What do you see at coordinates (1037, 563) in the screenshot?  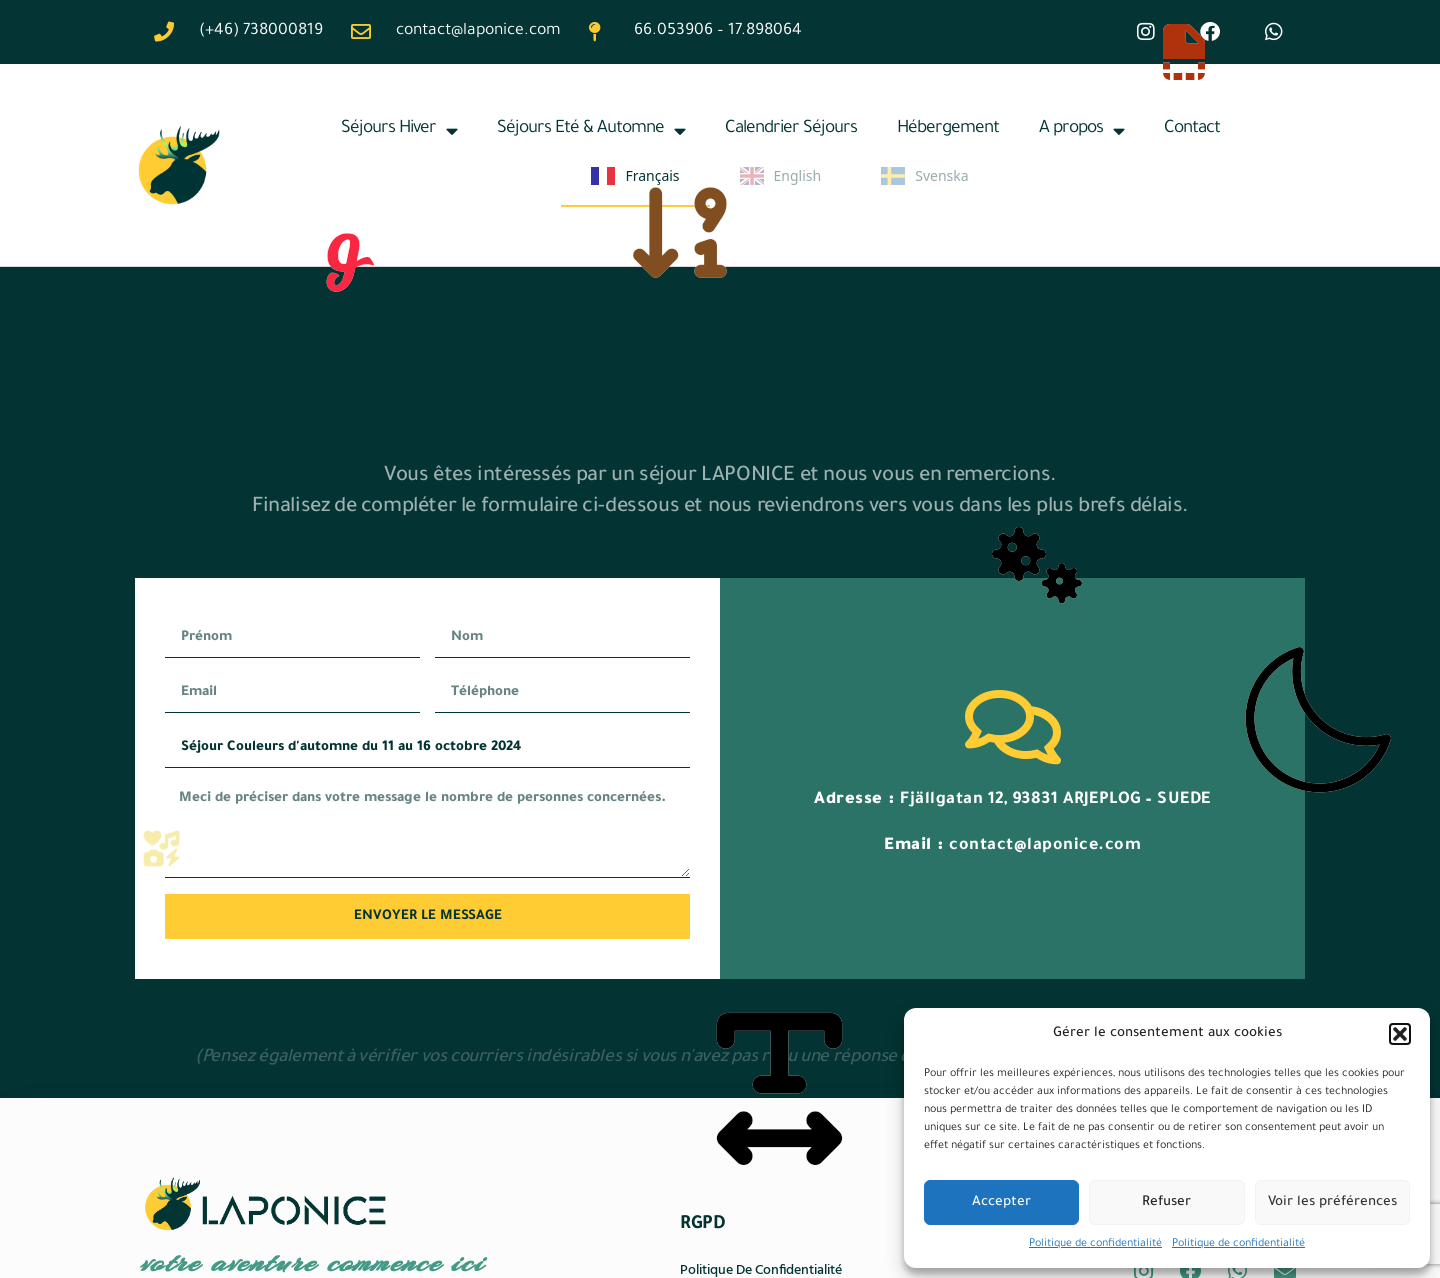 I see `view detected viruses or threats` at bounding box center [1037, 563].